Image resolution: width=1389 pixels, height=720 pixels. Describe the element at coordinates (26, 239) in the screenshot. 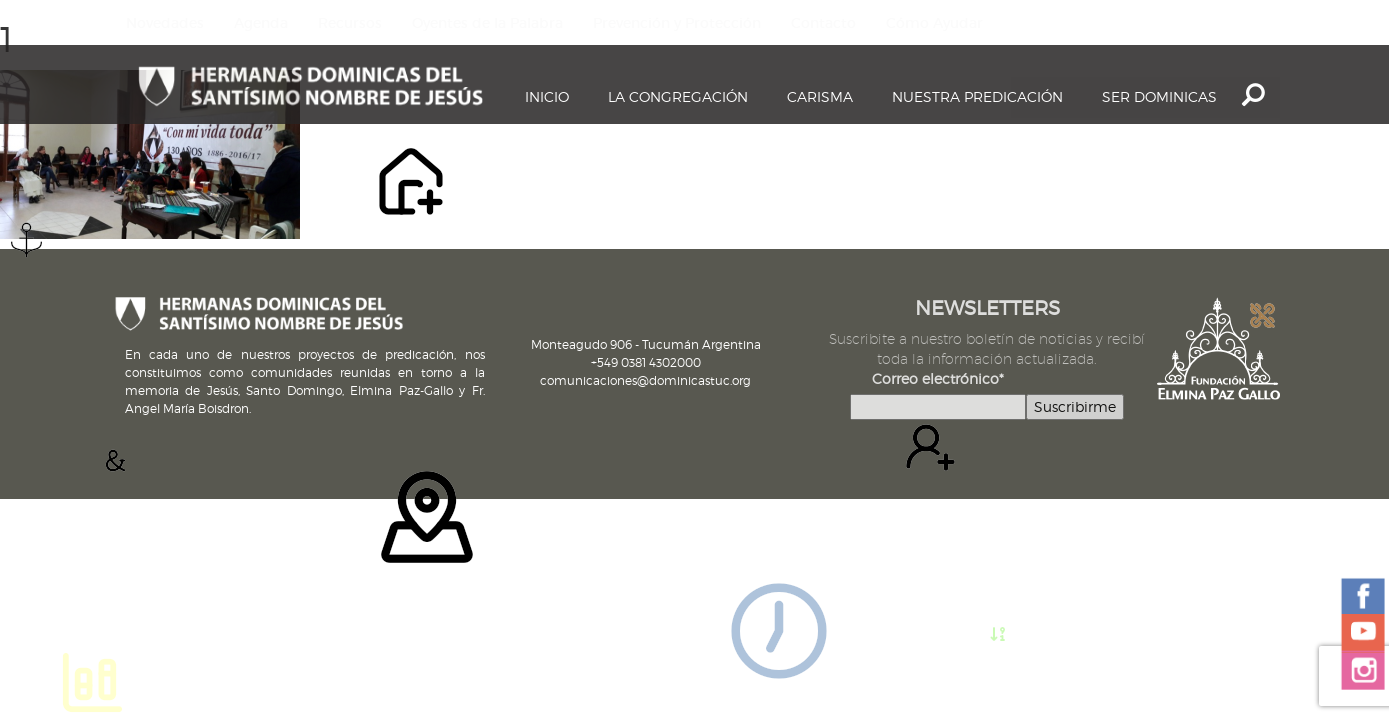

I see `anchor link to a specific section on the page` at that location.